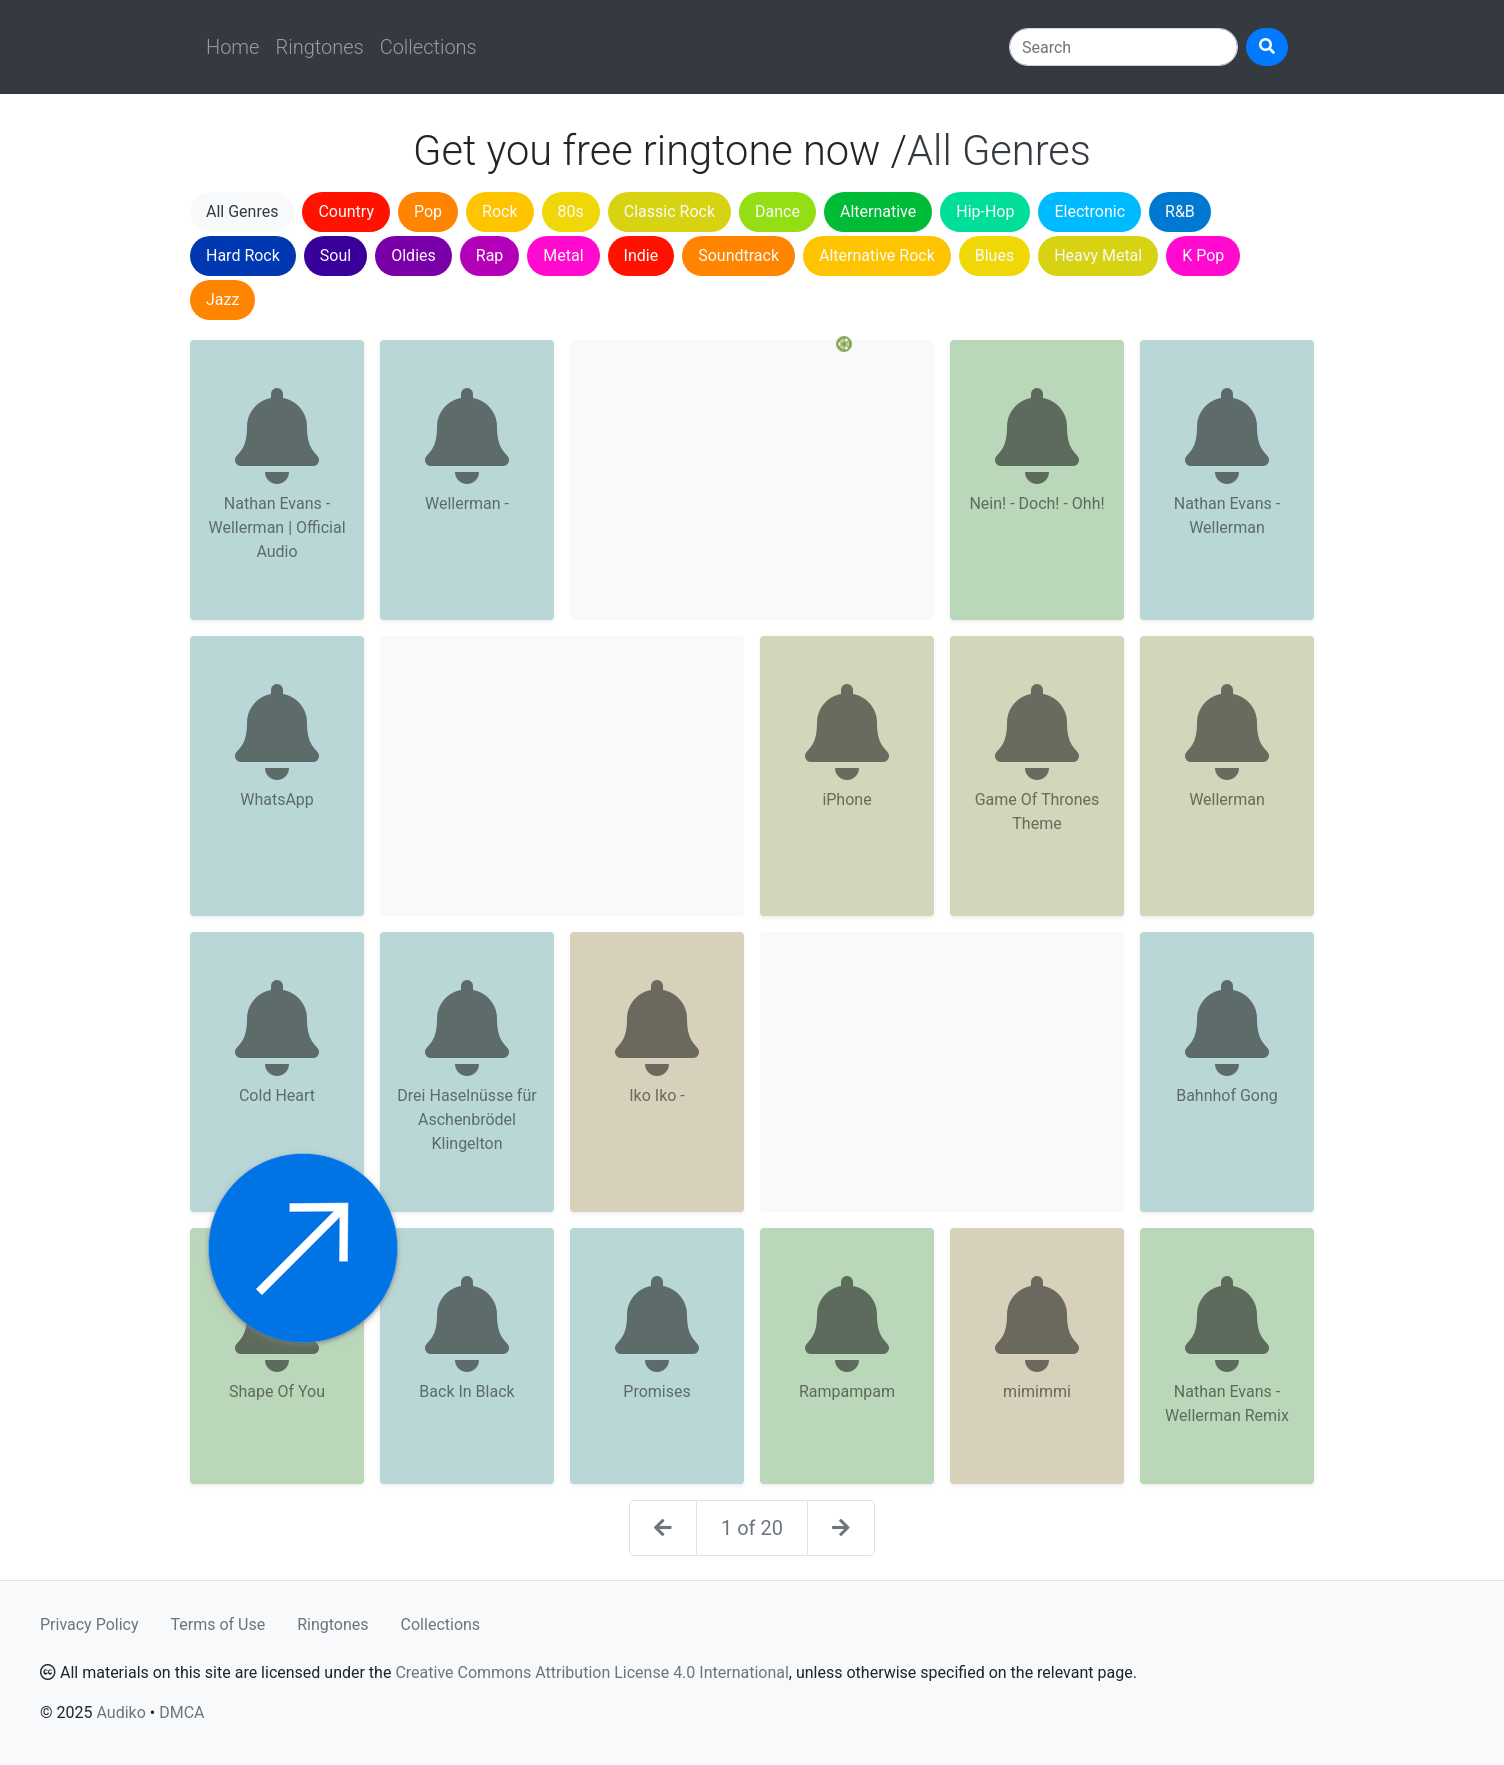  I want to click on indicates a symbolic link or shortcut to another file, so click(303, 1248).